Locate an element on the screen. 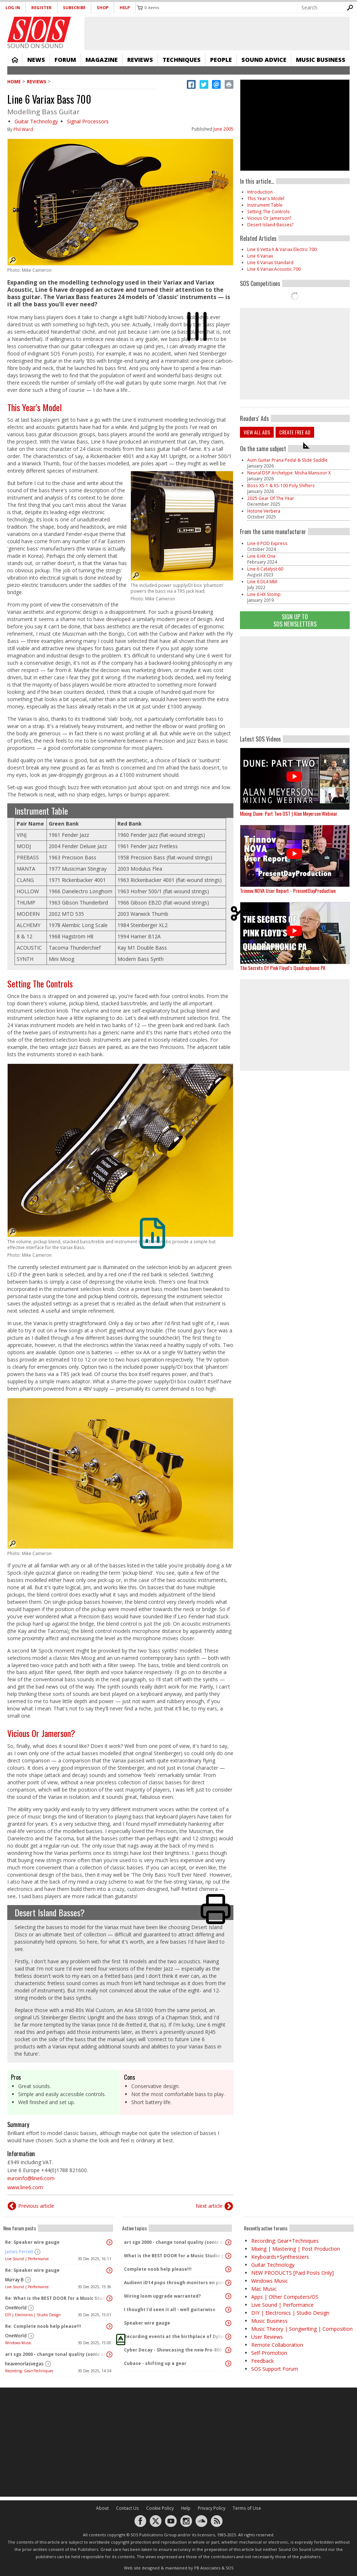 This screenshot has height=2576, width=357. access dictionary or glossary is located at coordinates (121, 2340).